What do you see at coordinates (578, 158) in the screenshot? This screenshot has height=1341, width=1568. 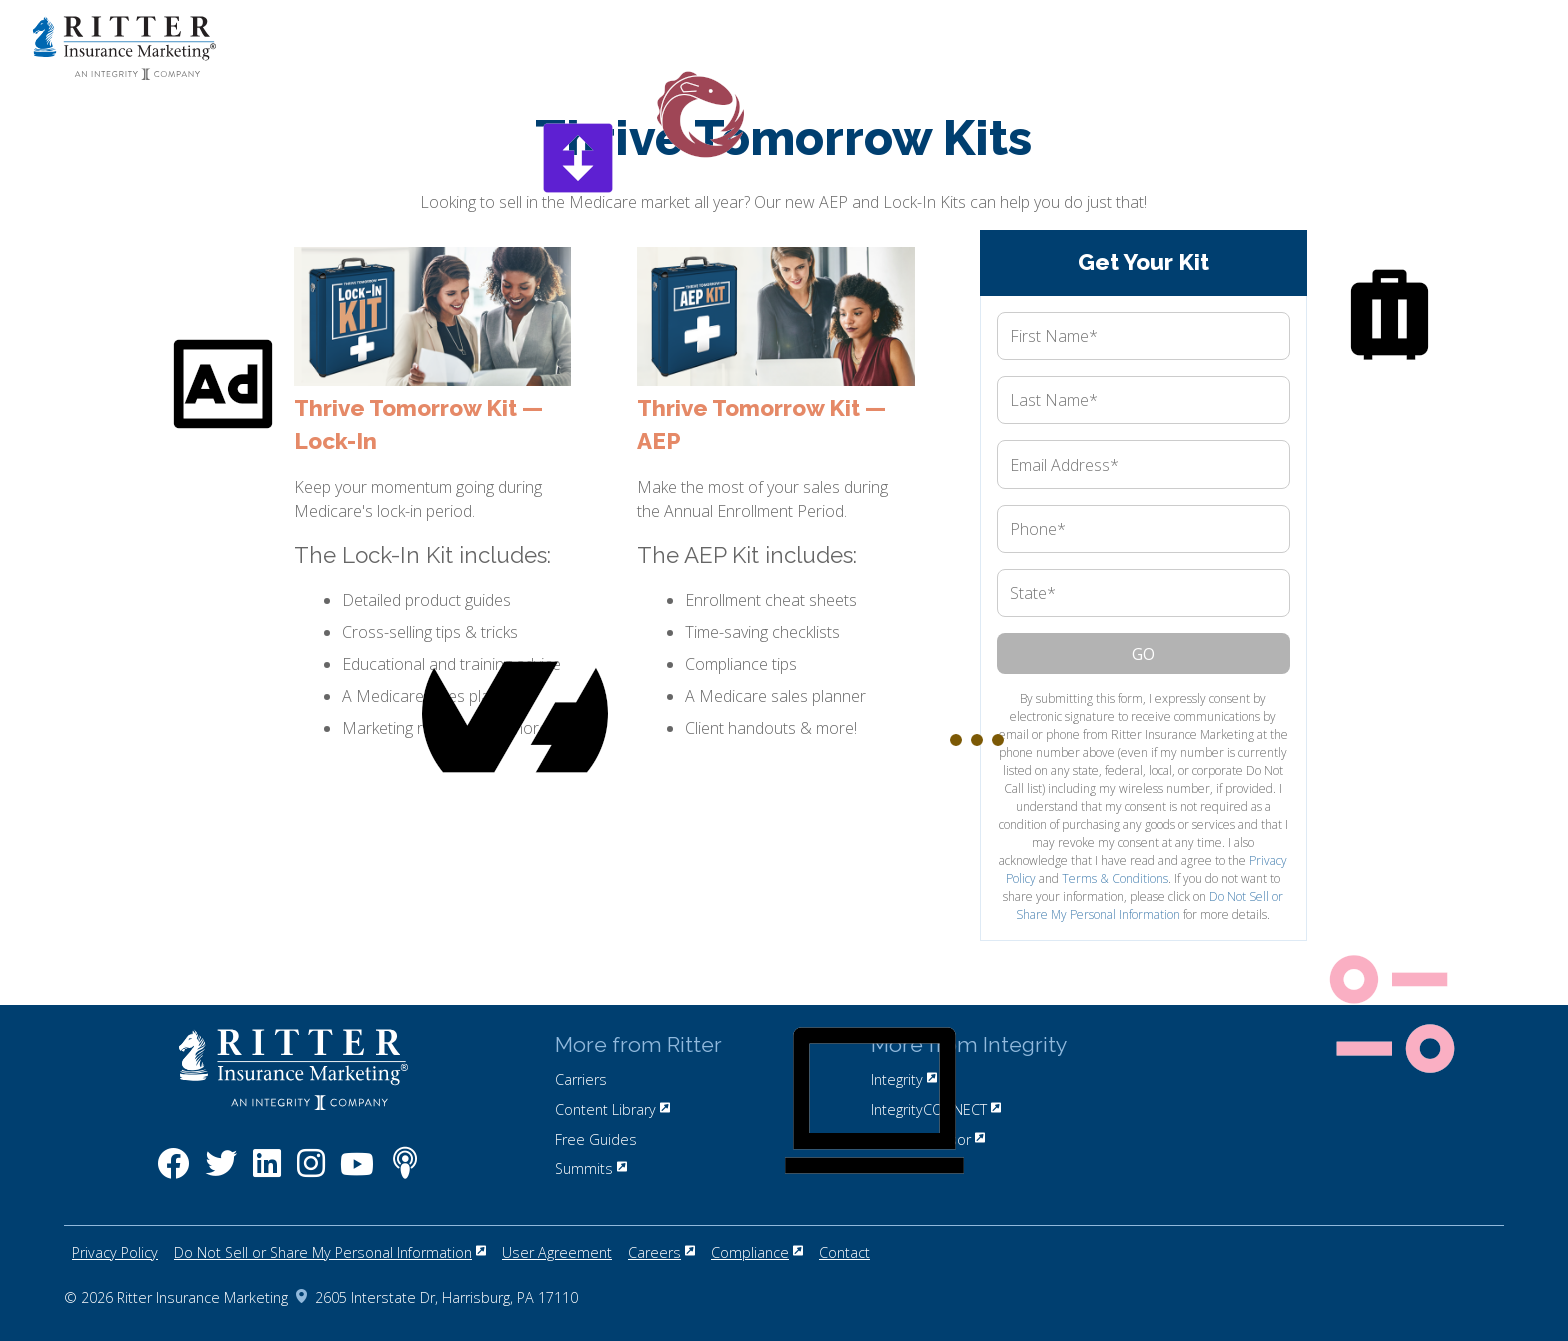 I see `flip content vertically` at bounding box center [578, 158].